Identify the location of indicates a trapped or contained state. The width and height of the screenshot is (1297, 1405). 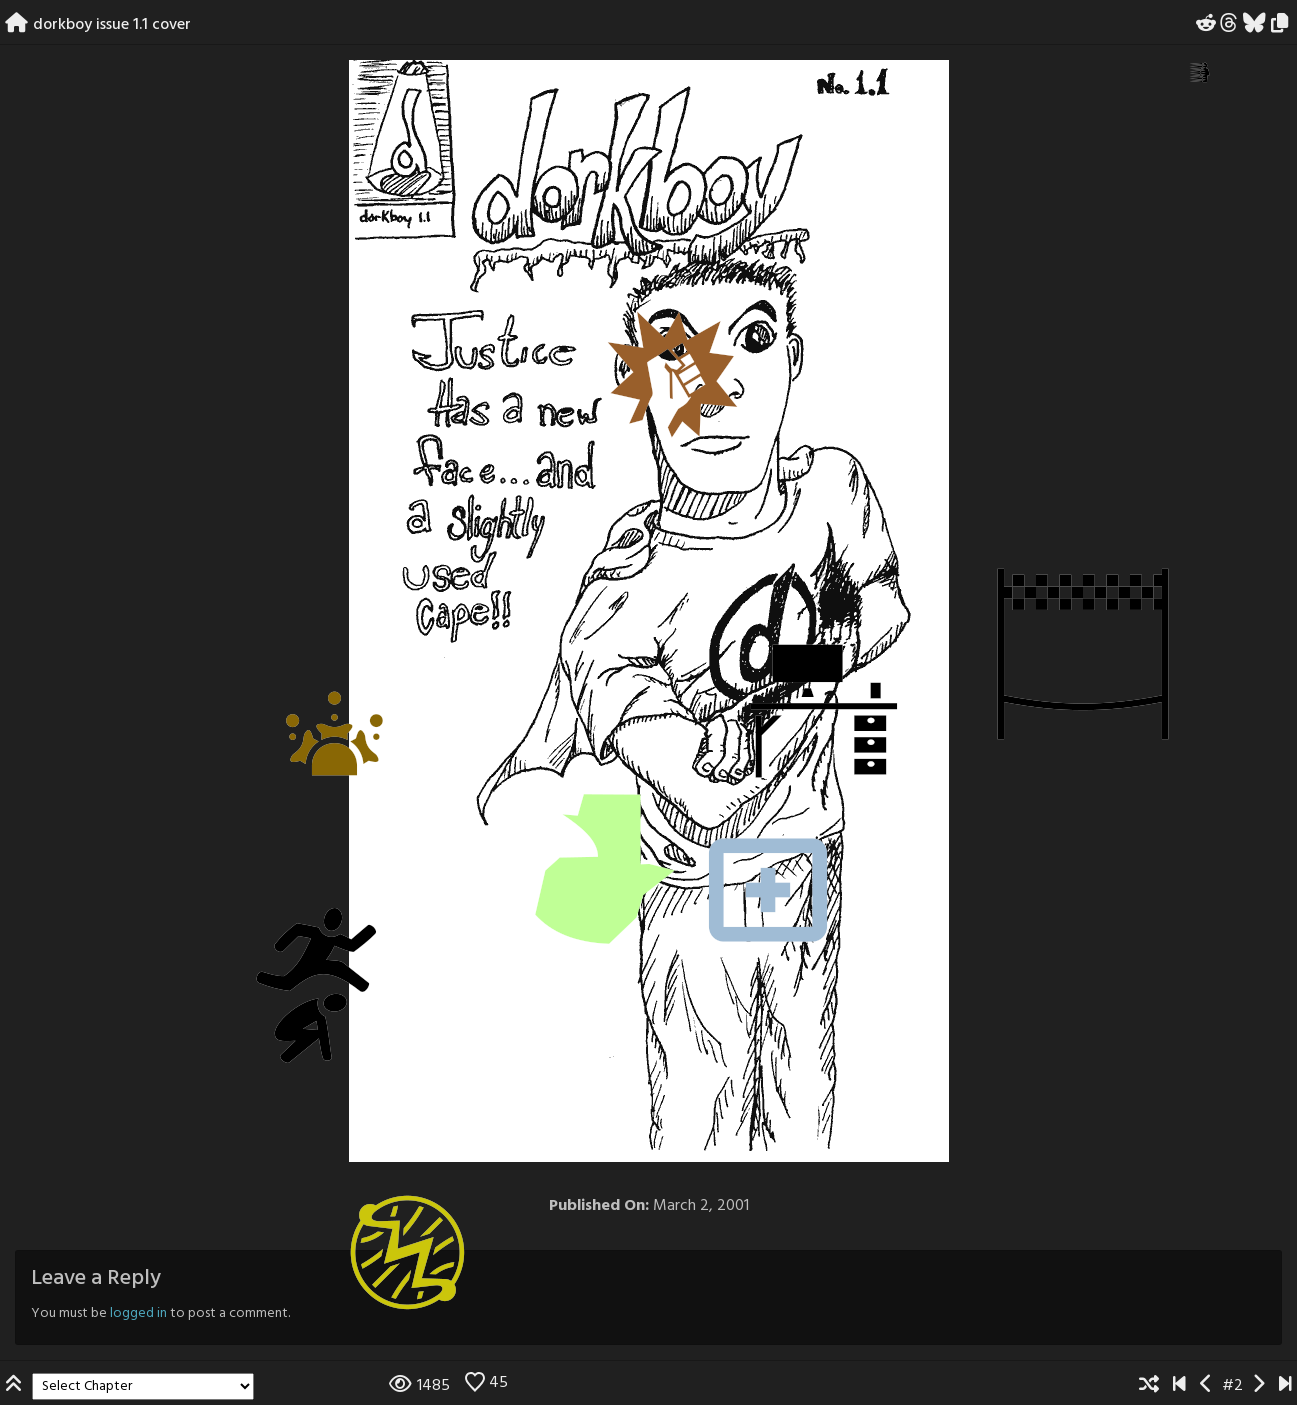
(407, 1252).